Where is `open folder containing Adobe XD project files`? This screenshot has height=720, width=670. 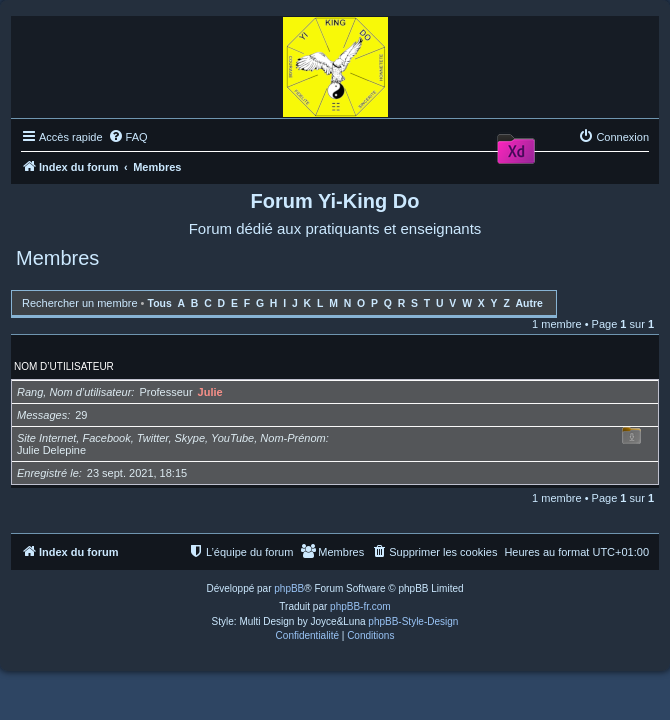
open folder containing Adobe XD project files is located at coordinates (516, 150).